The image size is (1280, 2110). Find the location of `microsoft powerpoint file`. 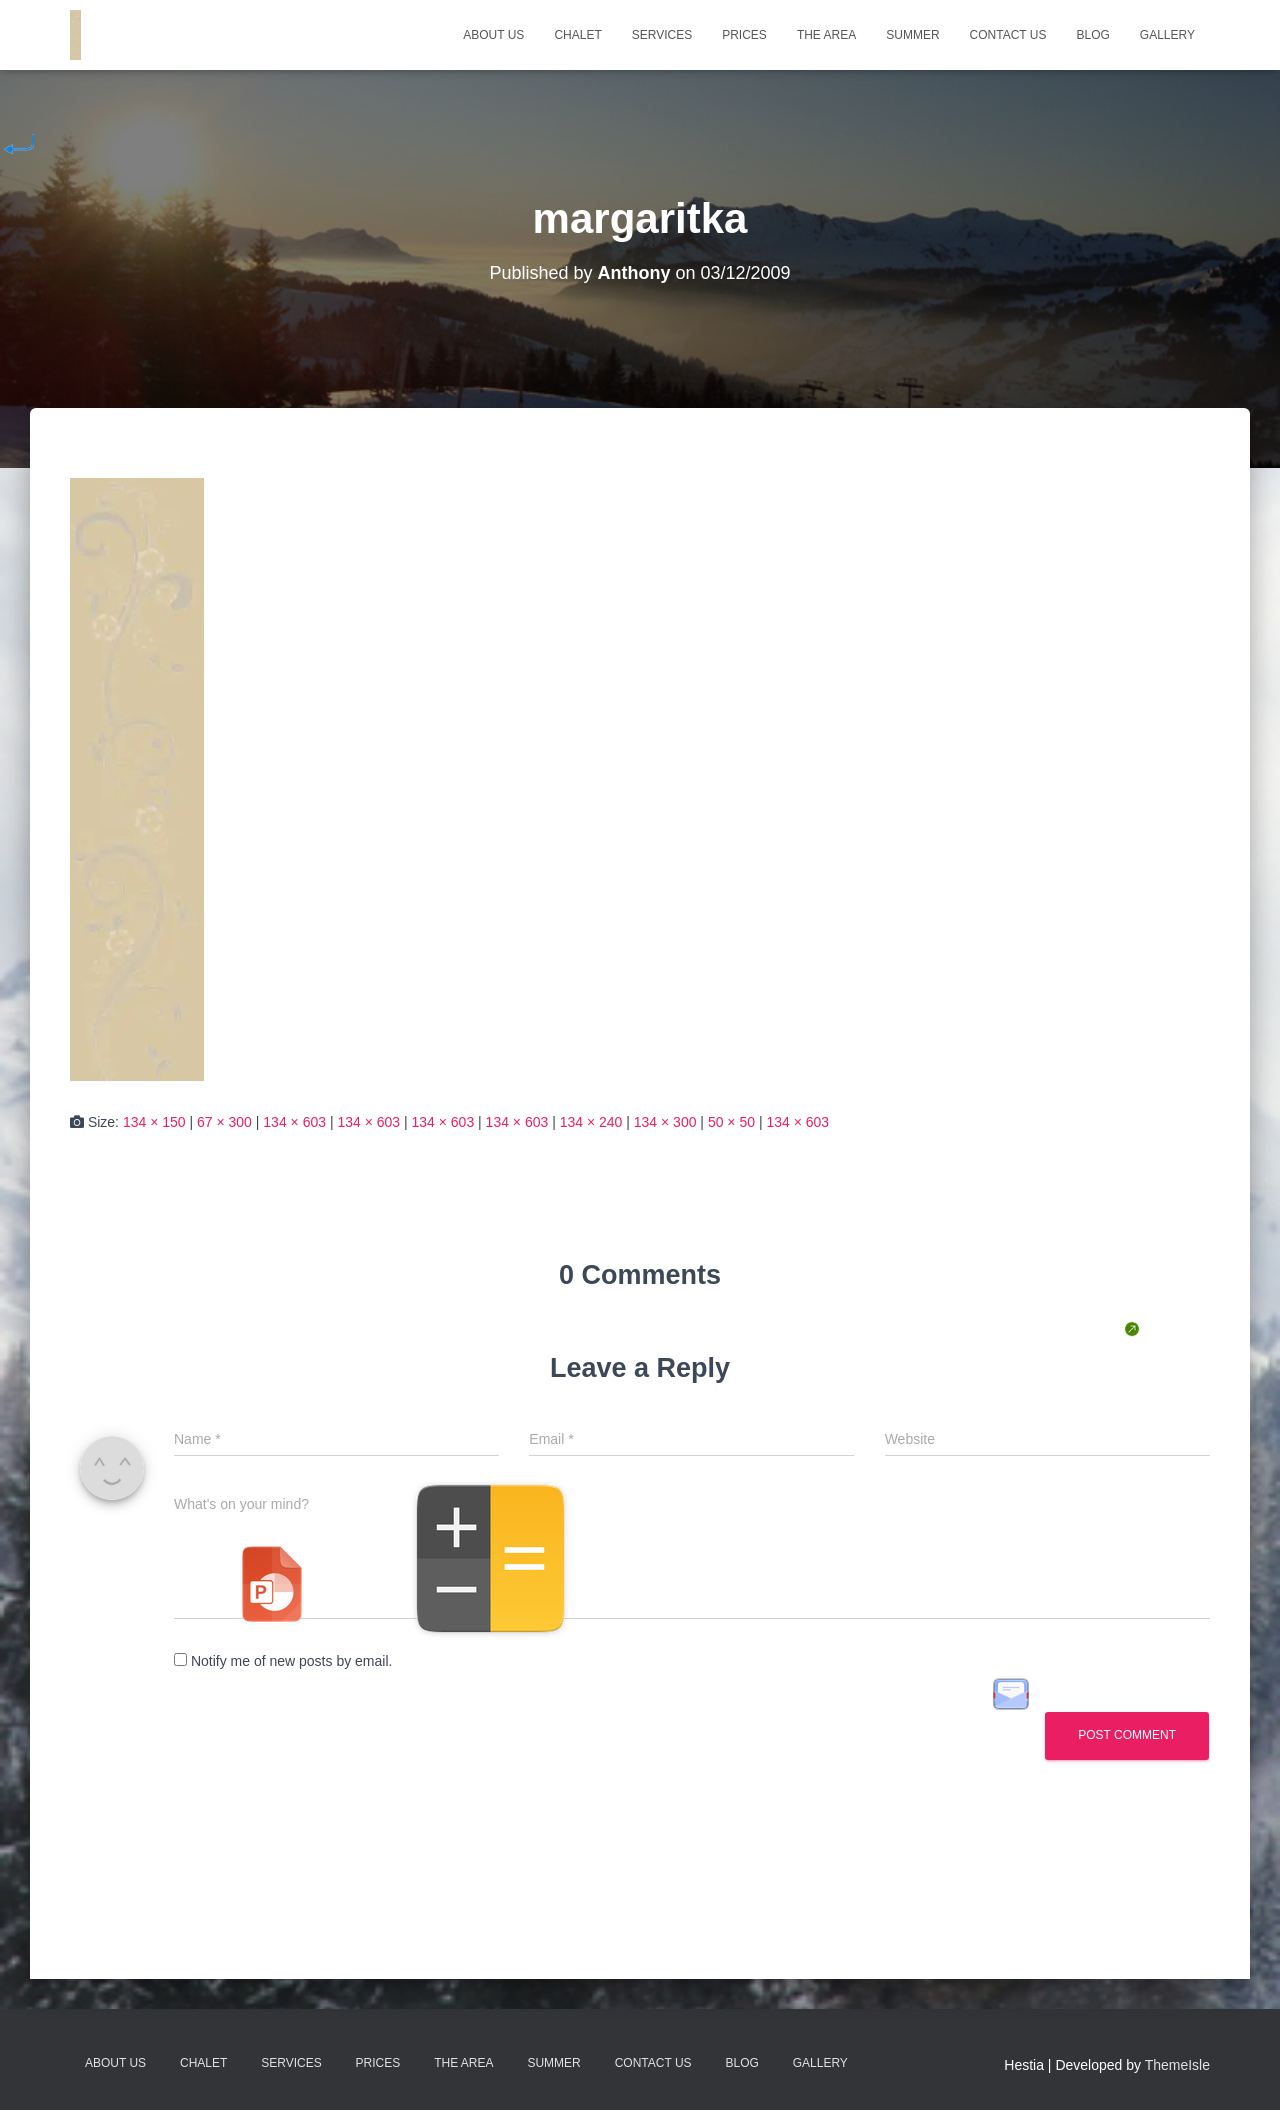

microsoft powerpoint file is located at coordinates (272, 1584).